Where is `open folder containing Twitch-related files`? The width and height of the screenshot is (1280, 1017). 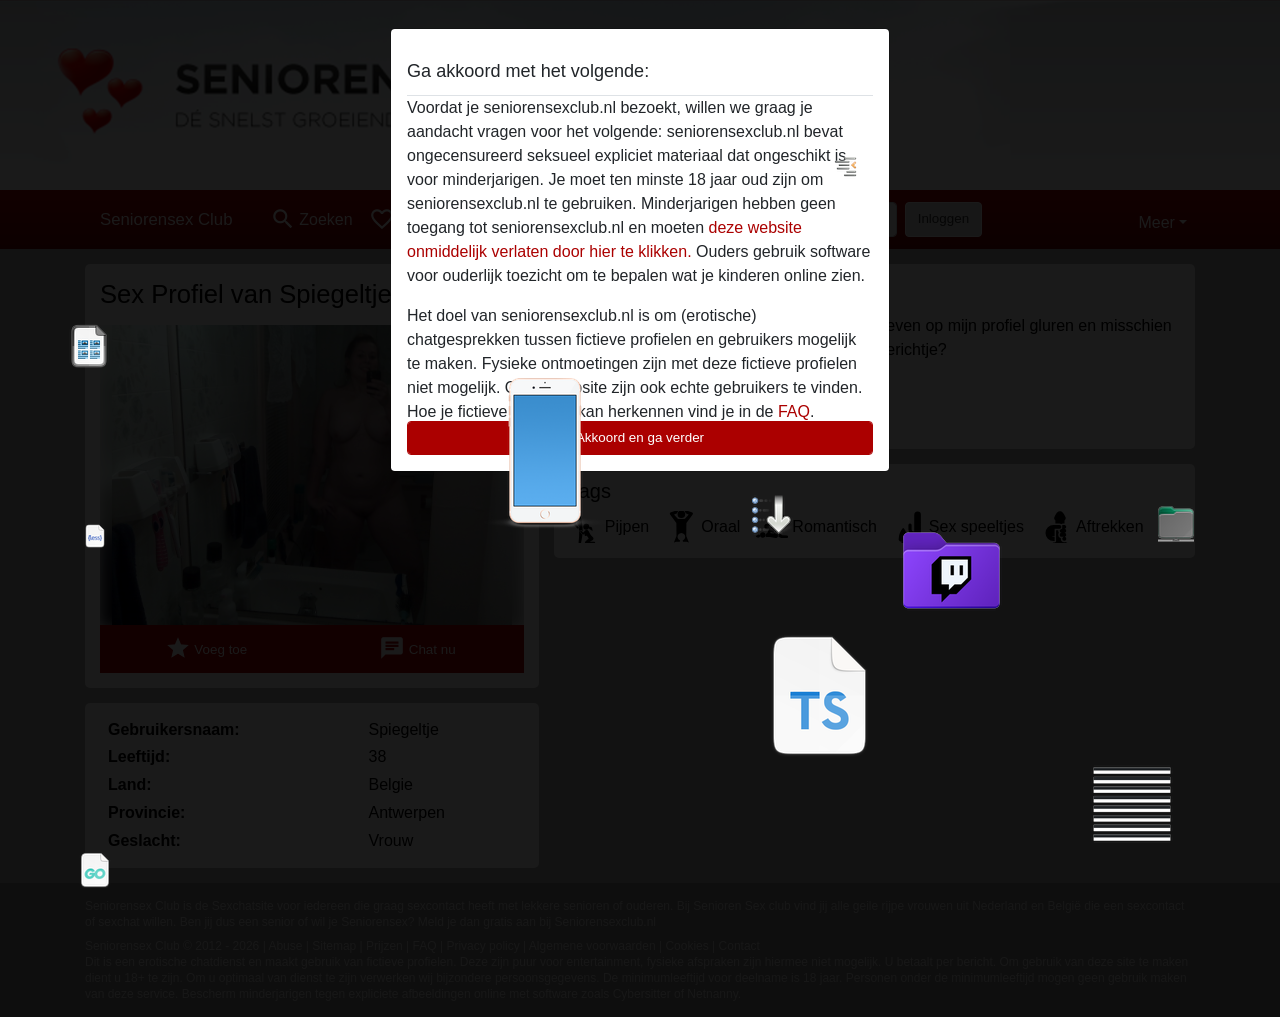
open folder containing Twitch-related files is located at coordinates (951, 573).